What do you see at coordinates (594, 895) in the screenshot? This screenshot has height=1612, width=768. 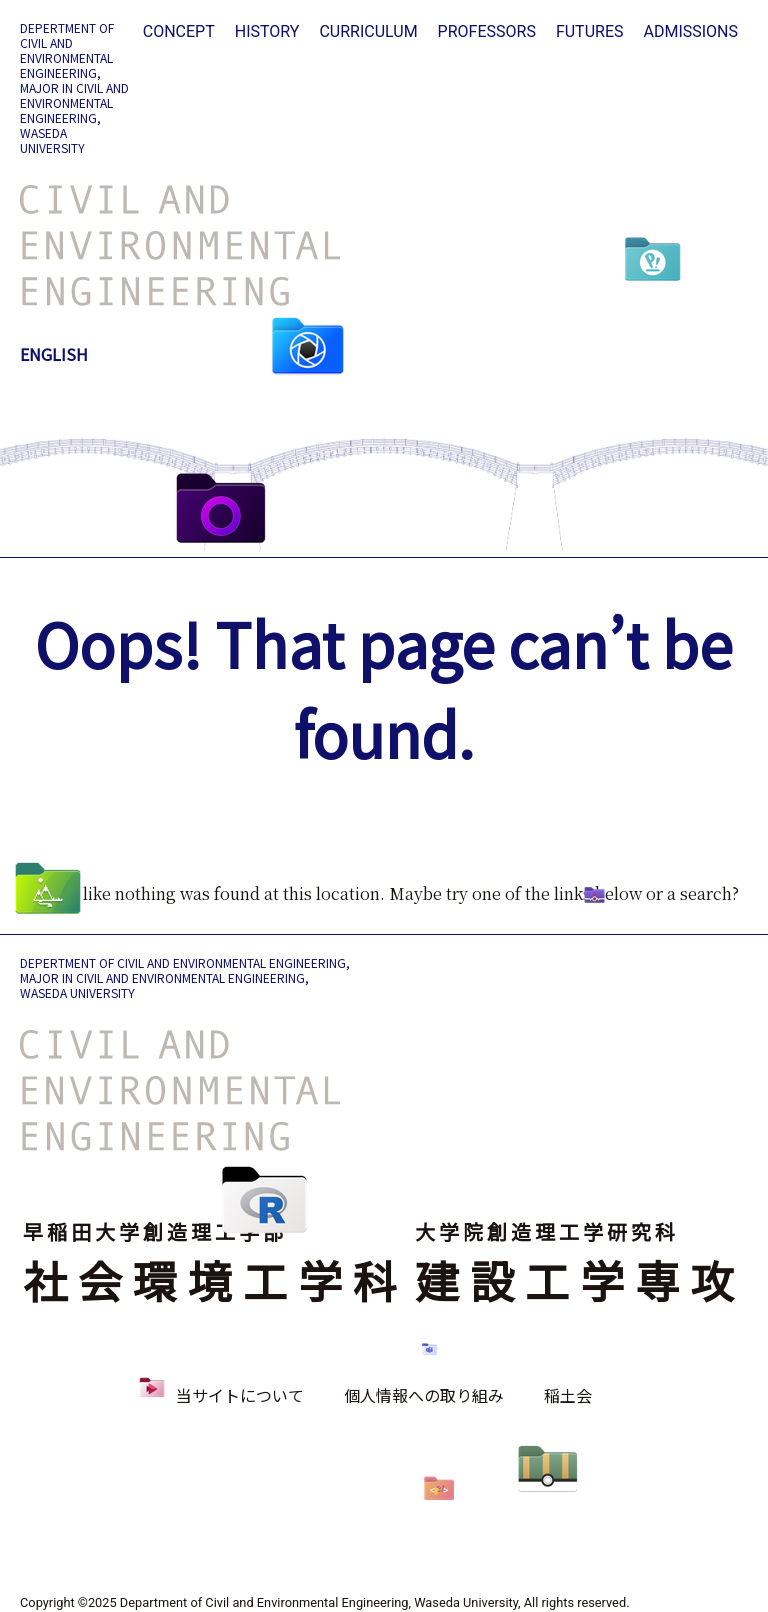 I see `folder for Pokémon Team Rocket collection or fan content` at bounding box center [594, 895].